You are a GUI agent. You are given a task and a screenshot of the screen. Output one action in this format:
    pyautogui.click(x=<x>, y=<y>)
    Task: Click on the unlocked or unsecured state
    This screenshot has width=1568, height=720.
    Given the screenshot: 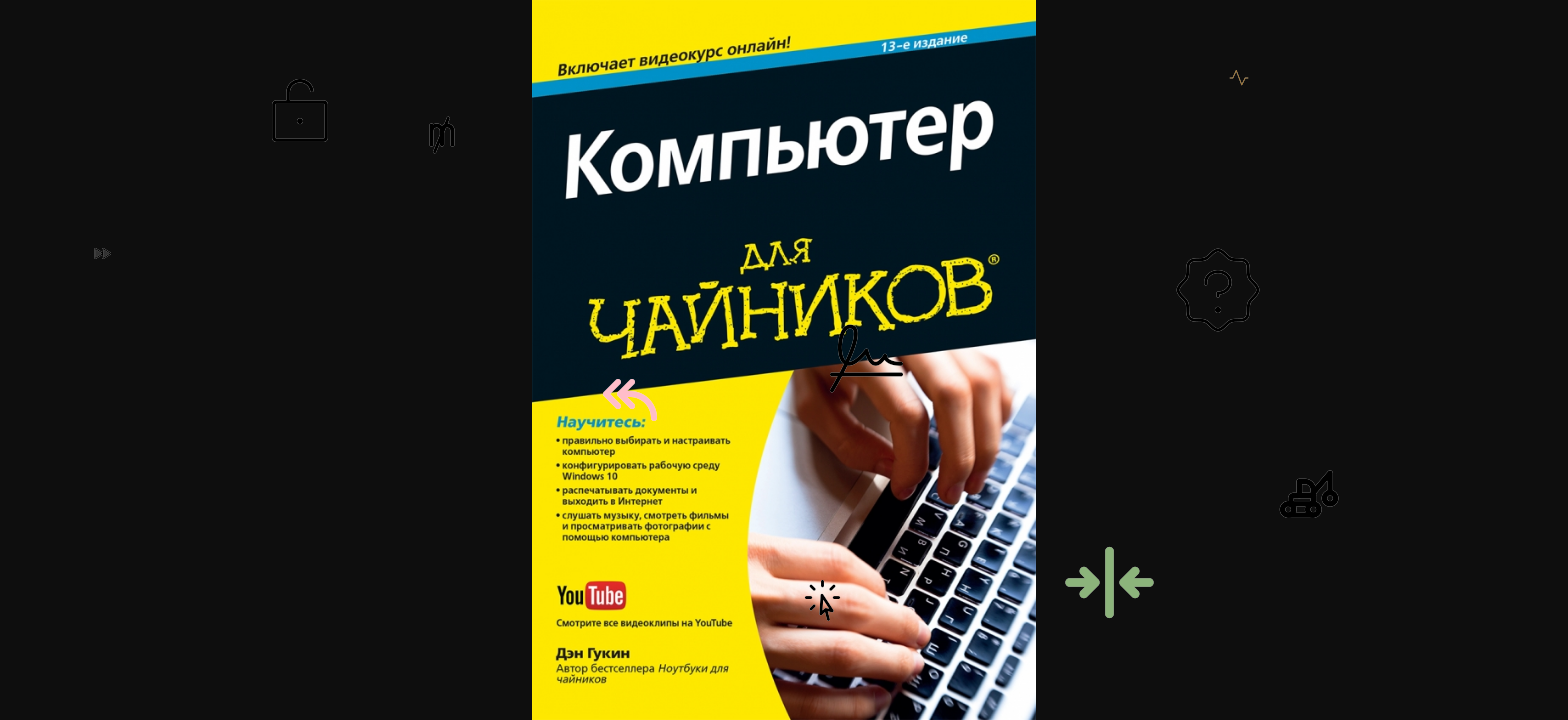 What is the action you would take?
    pyautogui.click(x=300, y=114)
    